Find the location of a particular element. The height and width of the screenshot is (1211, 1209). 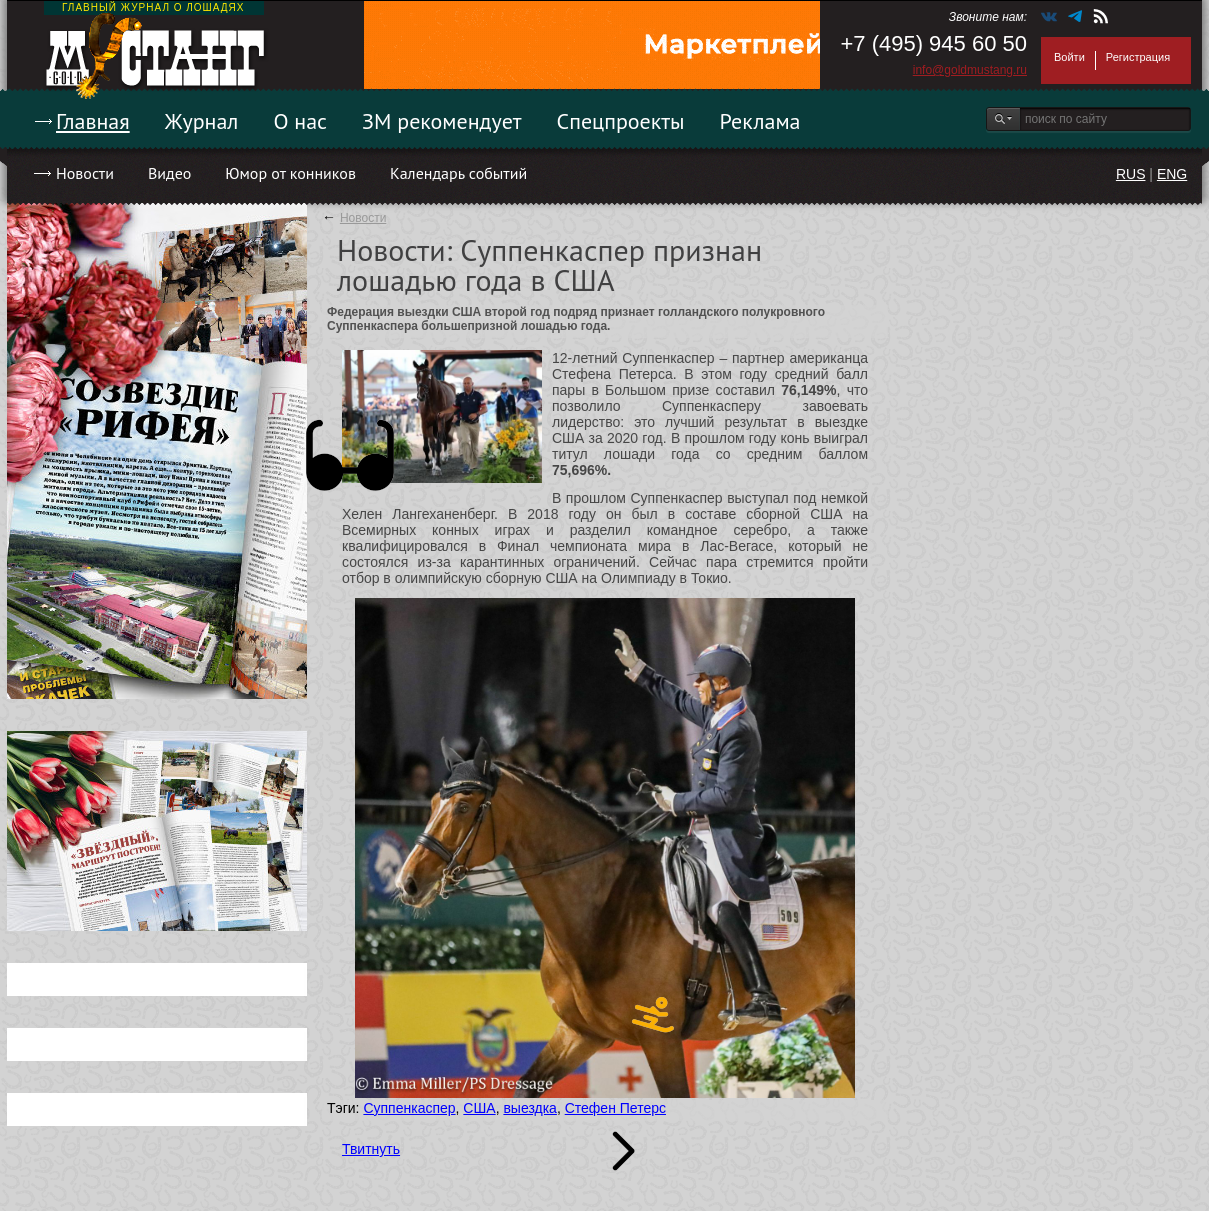

access skiing or winter sports activities is located at coordinates (653, 1015).